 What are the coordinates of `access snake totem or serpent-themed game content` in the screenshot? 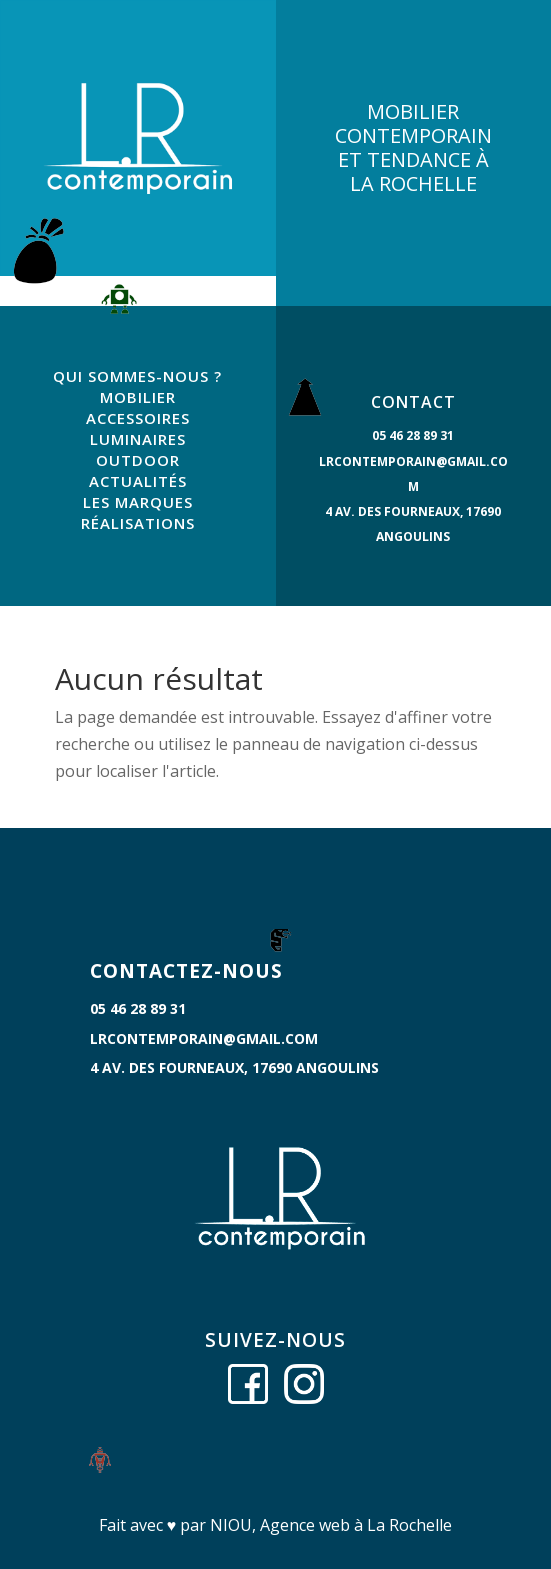 It's located at (280, 940).